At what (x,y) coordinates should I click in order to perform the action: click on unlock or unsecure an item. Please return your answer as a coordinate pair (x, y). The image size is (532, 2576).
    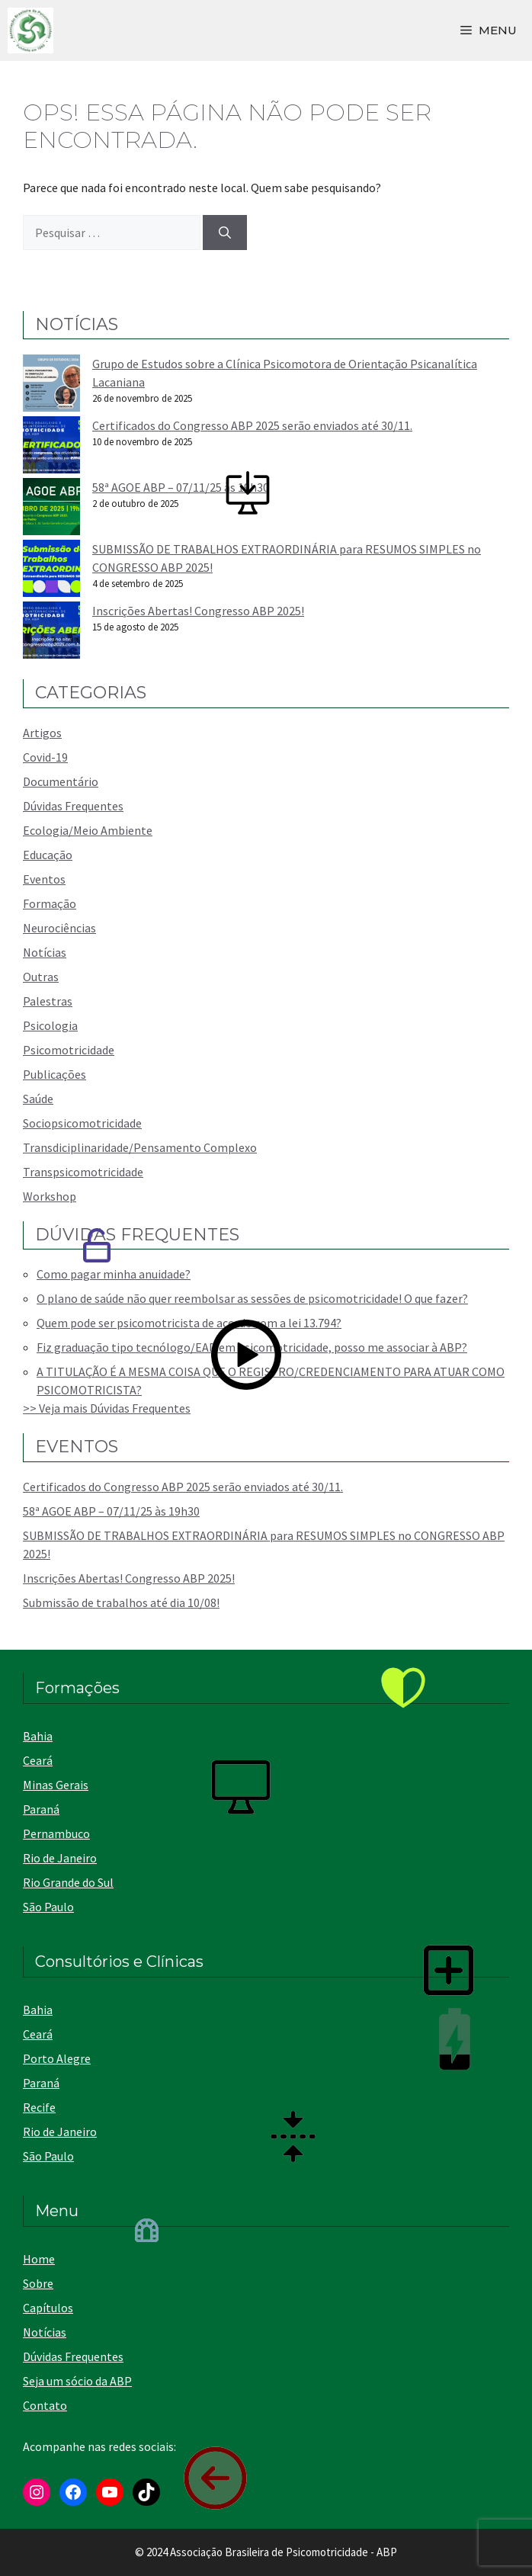
    Looking at the image, I should click on (97, 1246).